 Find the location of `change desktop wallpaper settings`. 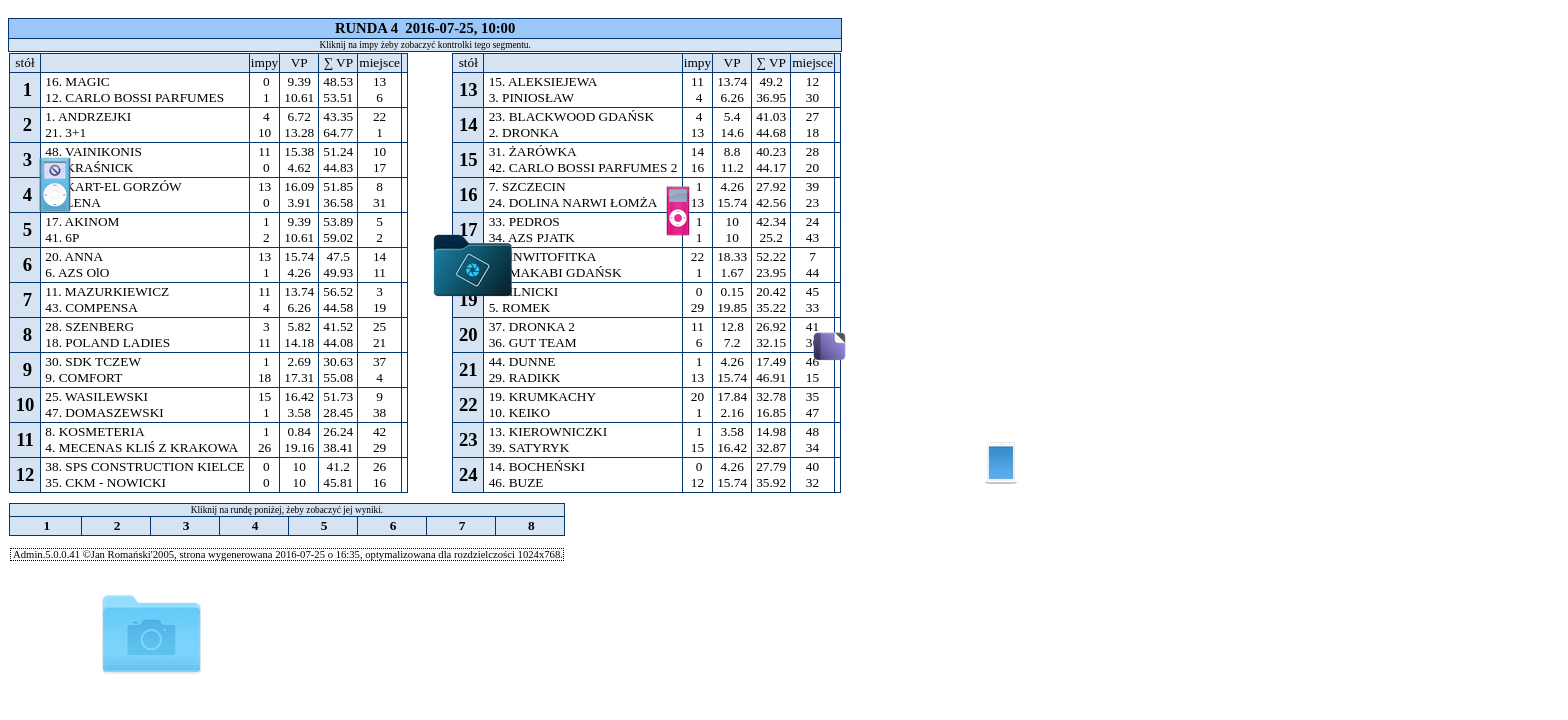

change desktop wallpaper settings is located at coordinates (829, 345).